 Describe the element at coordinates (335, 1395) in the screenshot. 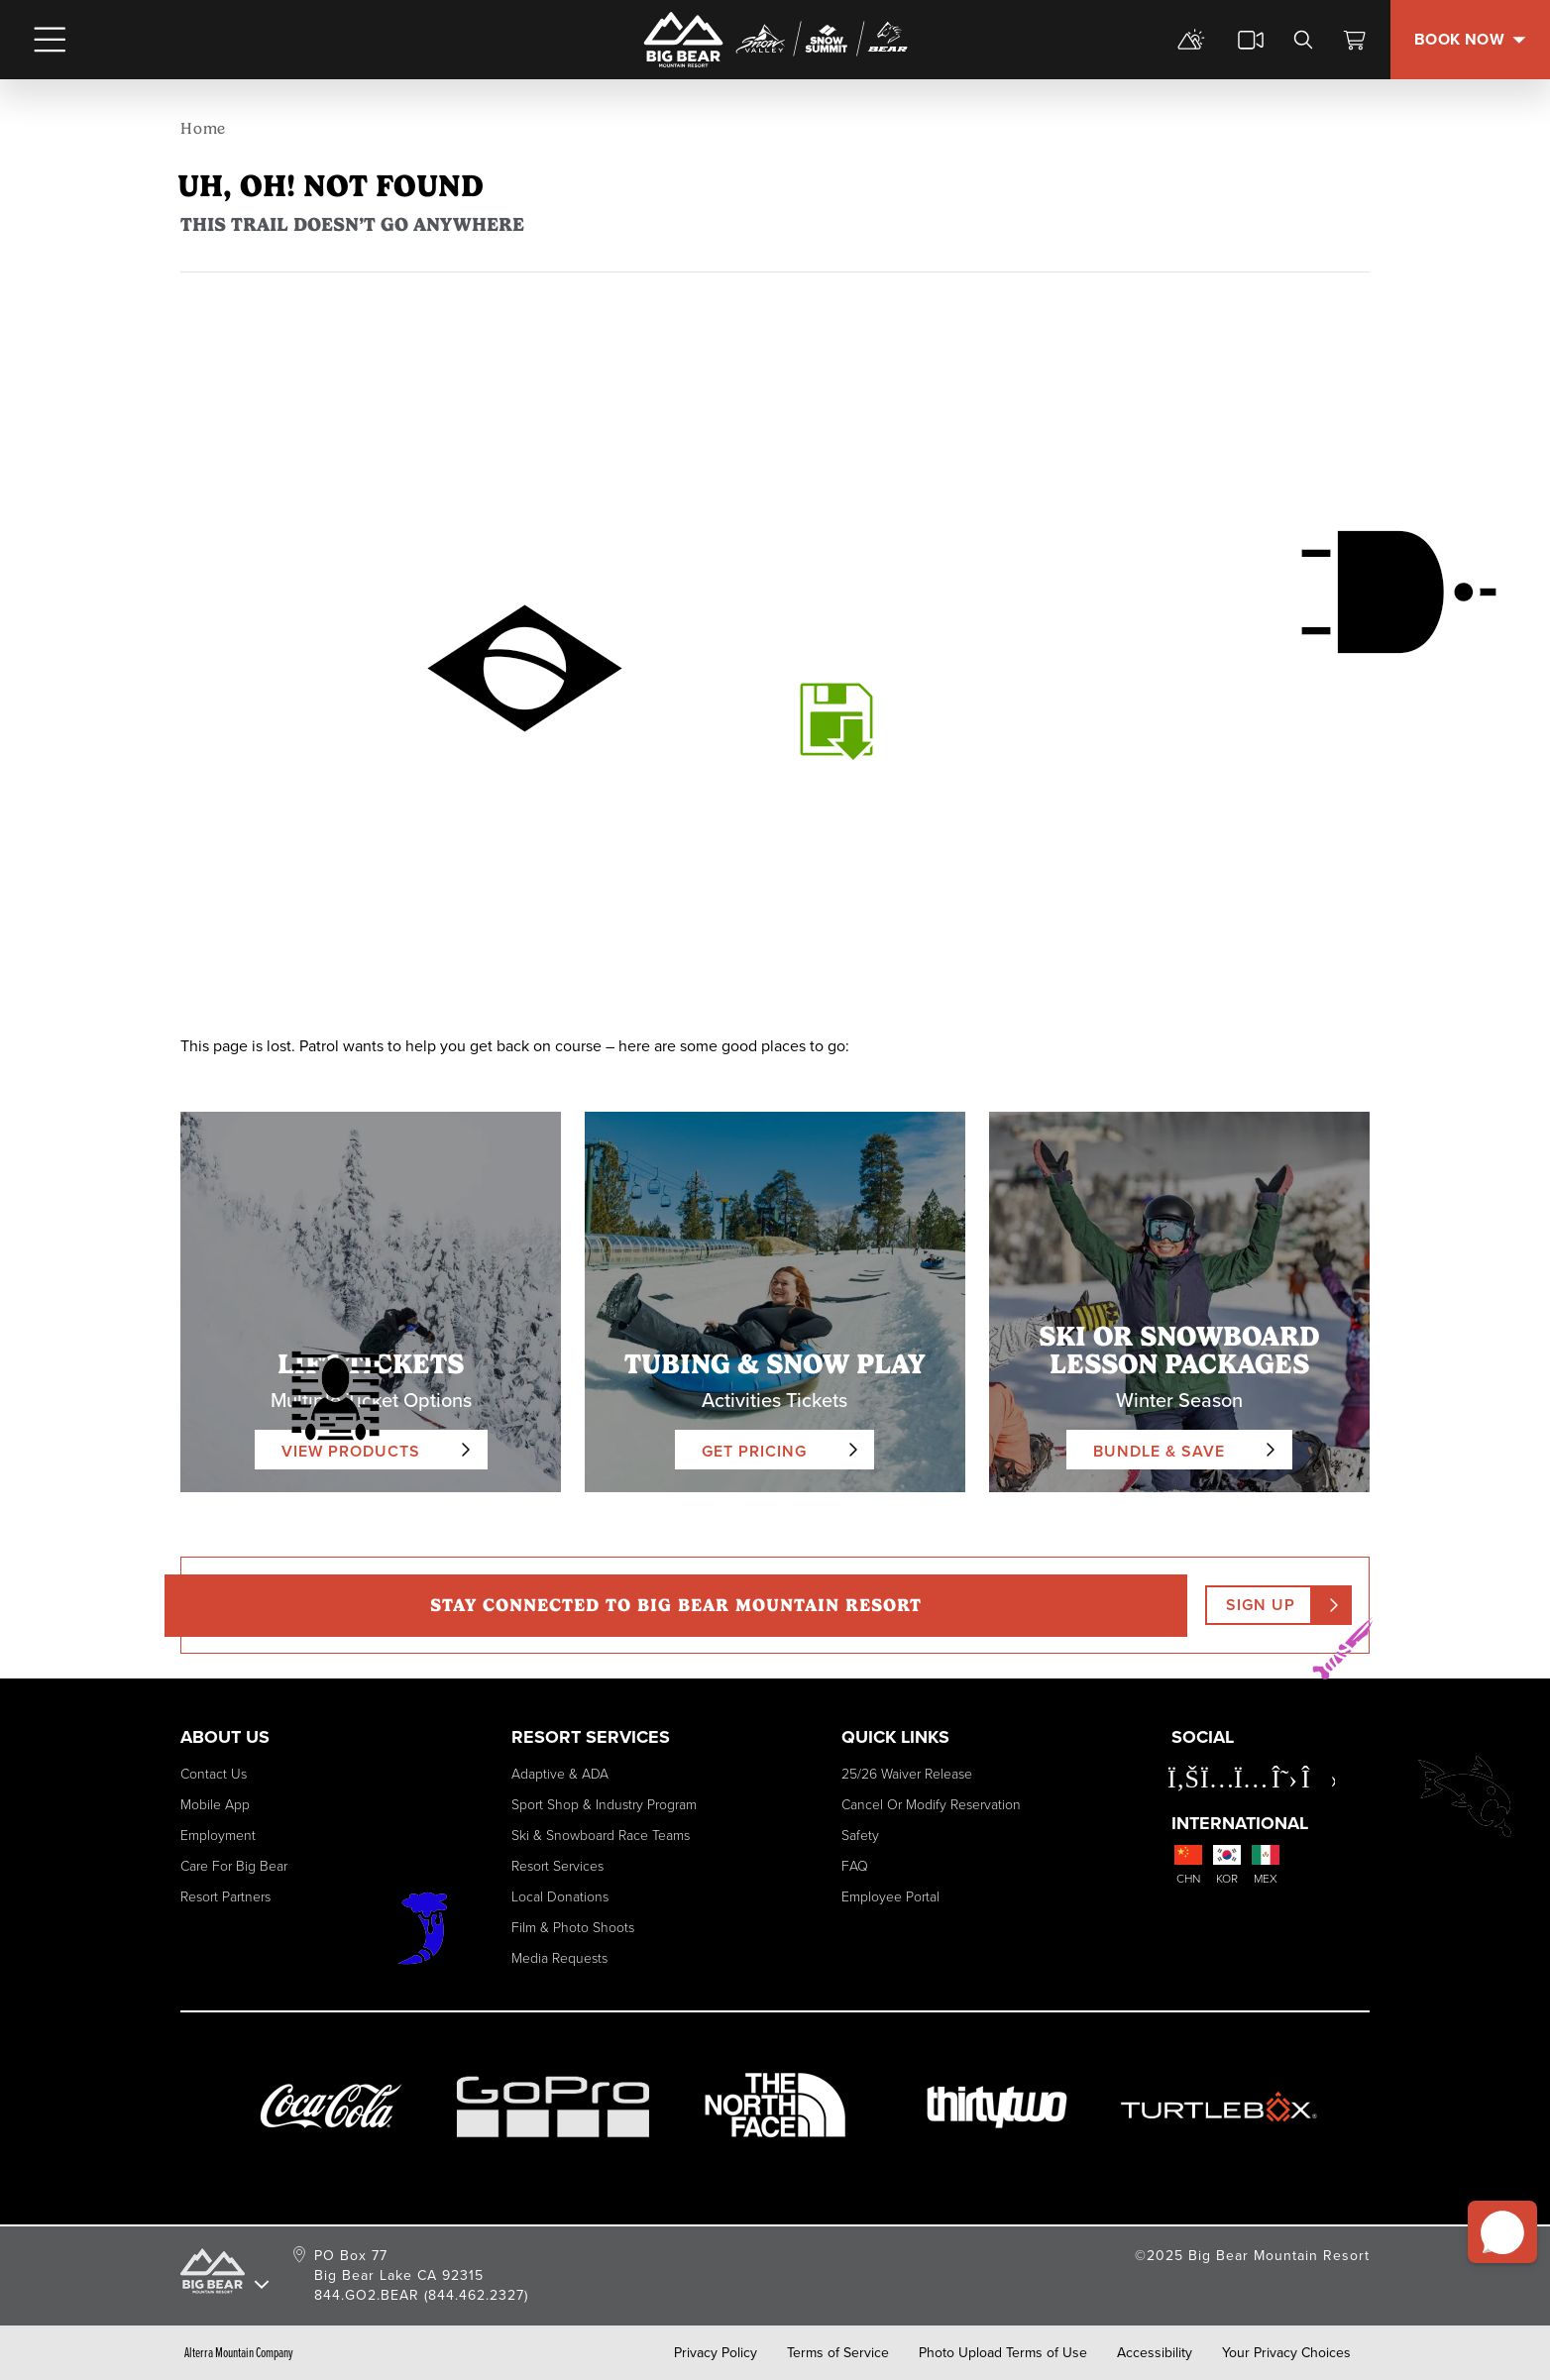

I see `view criminal record or booking photo` at that location.